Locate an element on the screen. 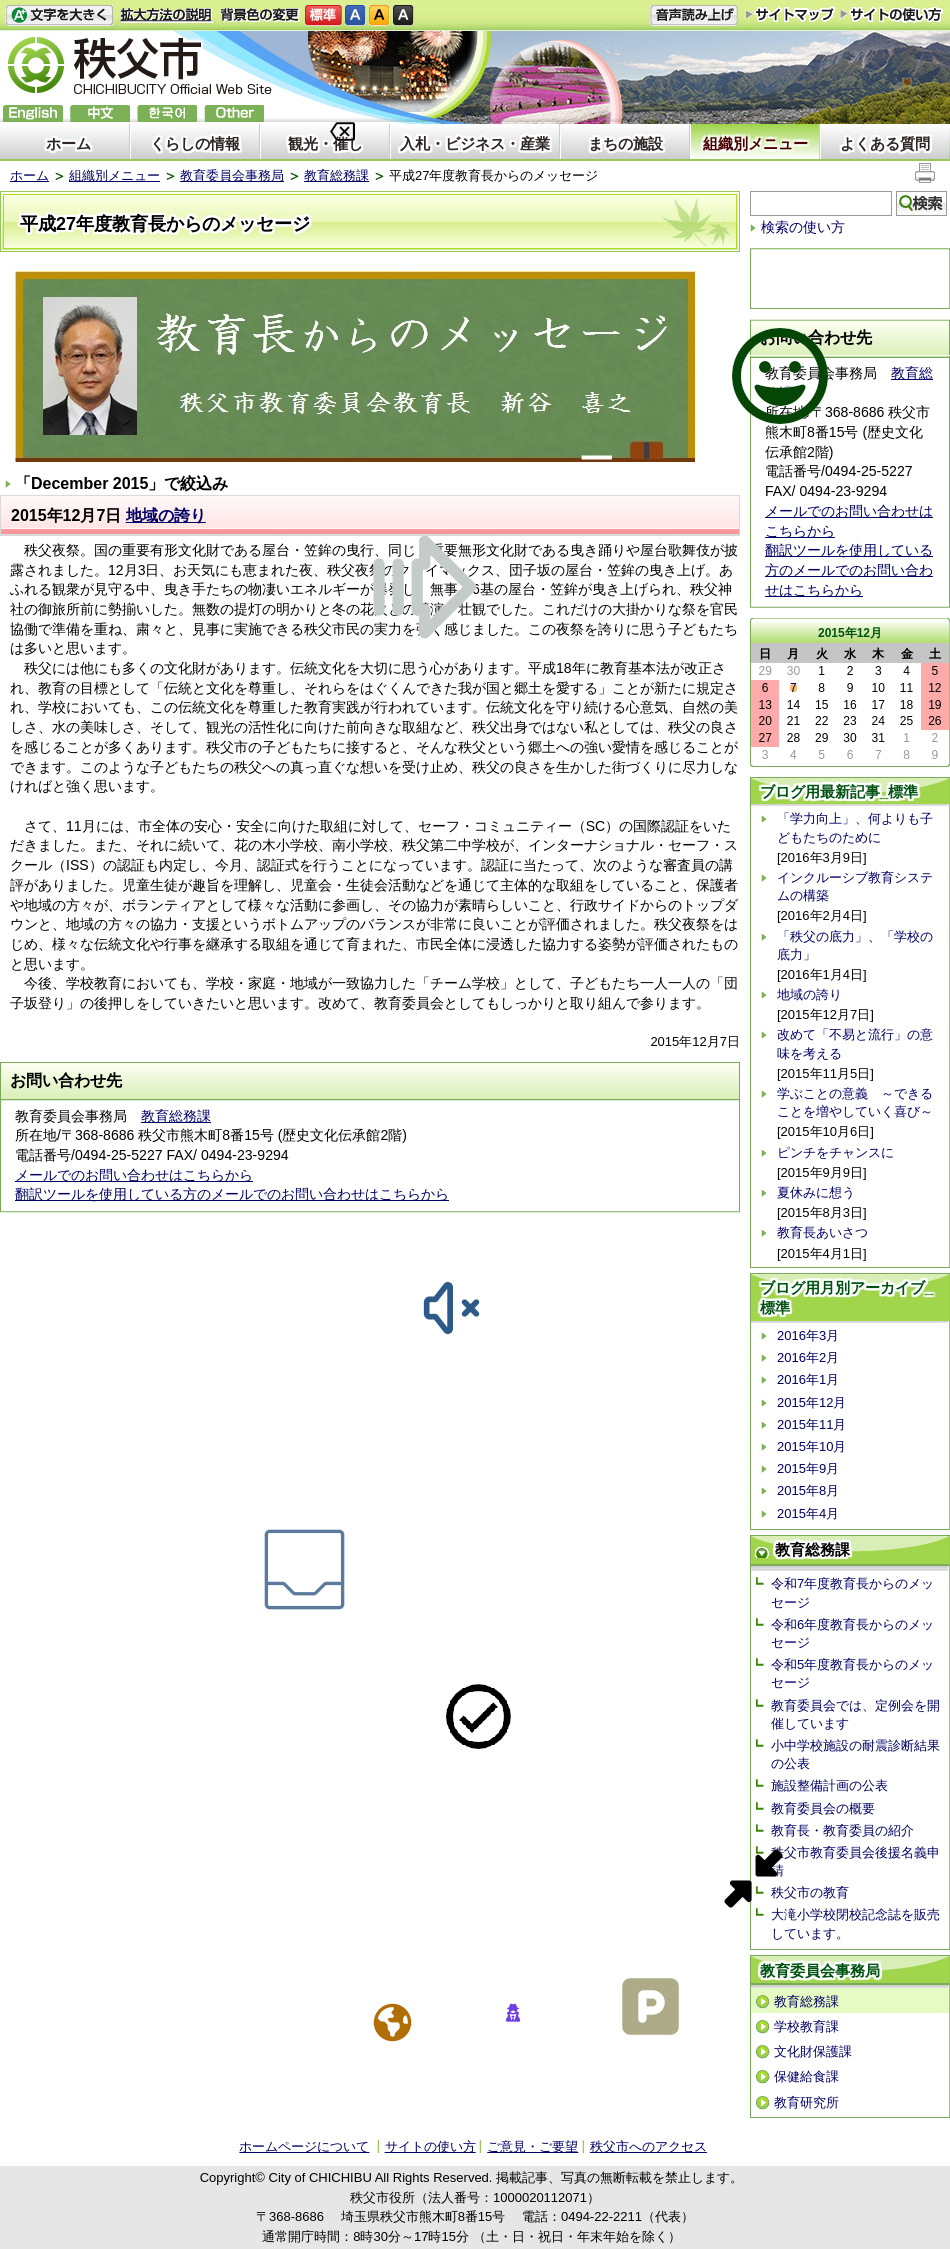 The image size is (950, 2249). indicates a completed or successful action is located at coordinates (478, 1716).